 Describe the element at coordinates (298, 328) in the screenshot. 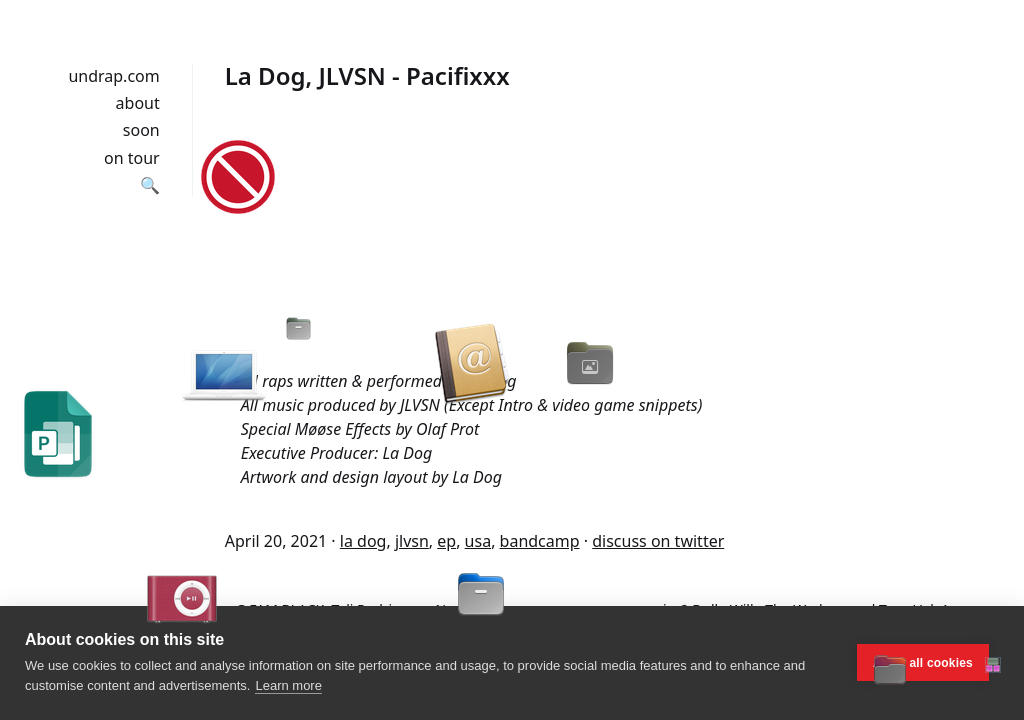

I see `open the file manager application` at that location.